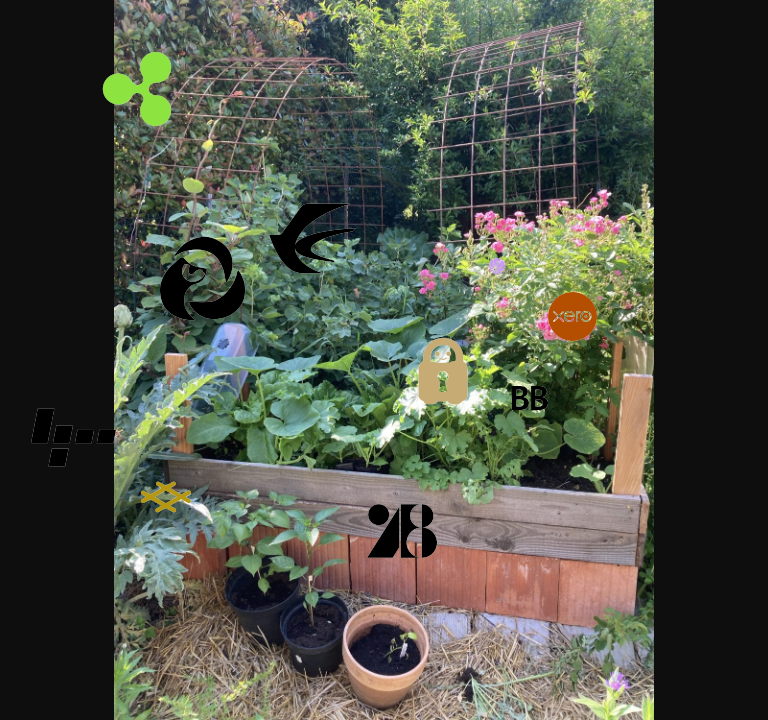 The image size is (768, 720). What do you see at coordinates (312, 238) in the screenshot?
I see `china eastern airlines logo` at bounding box center [312, 238].